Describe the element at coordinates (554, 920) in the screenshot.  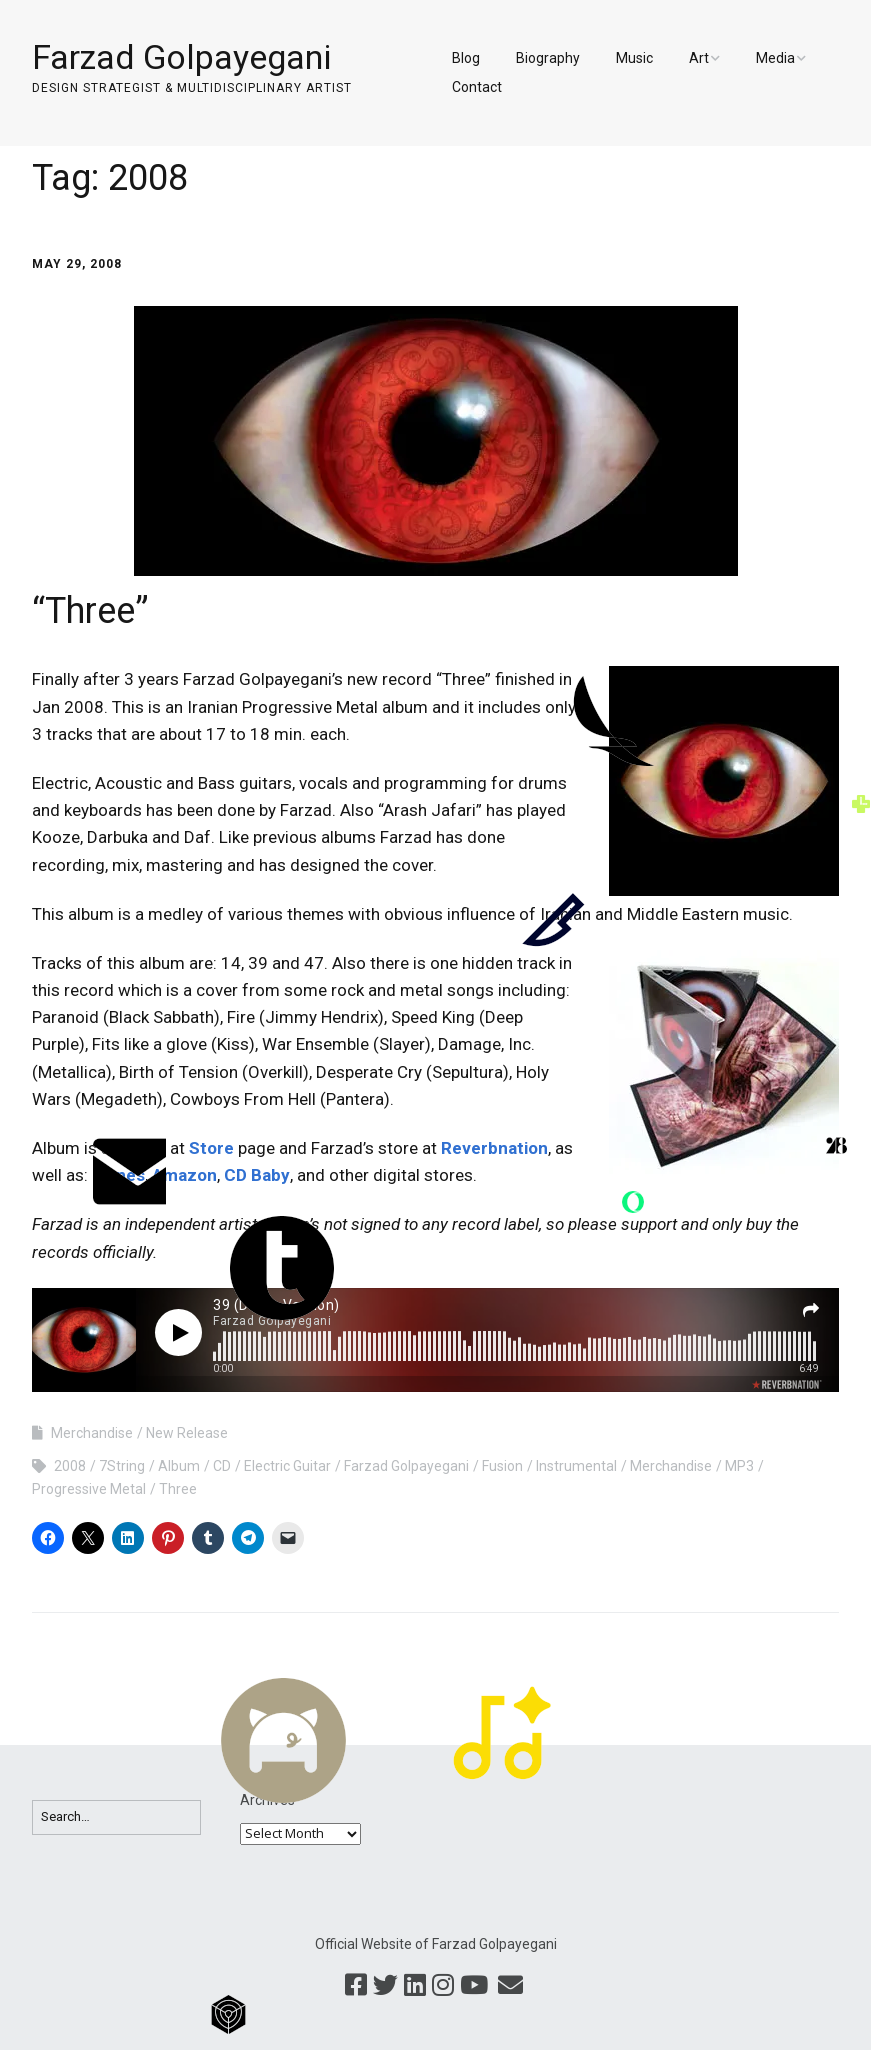
I see `slice or cut selected elements` at that location.